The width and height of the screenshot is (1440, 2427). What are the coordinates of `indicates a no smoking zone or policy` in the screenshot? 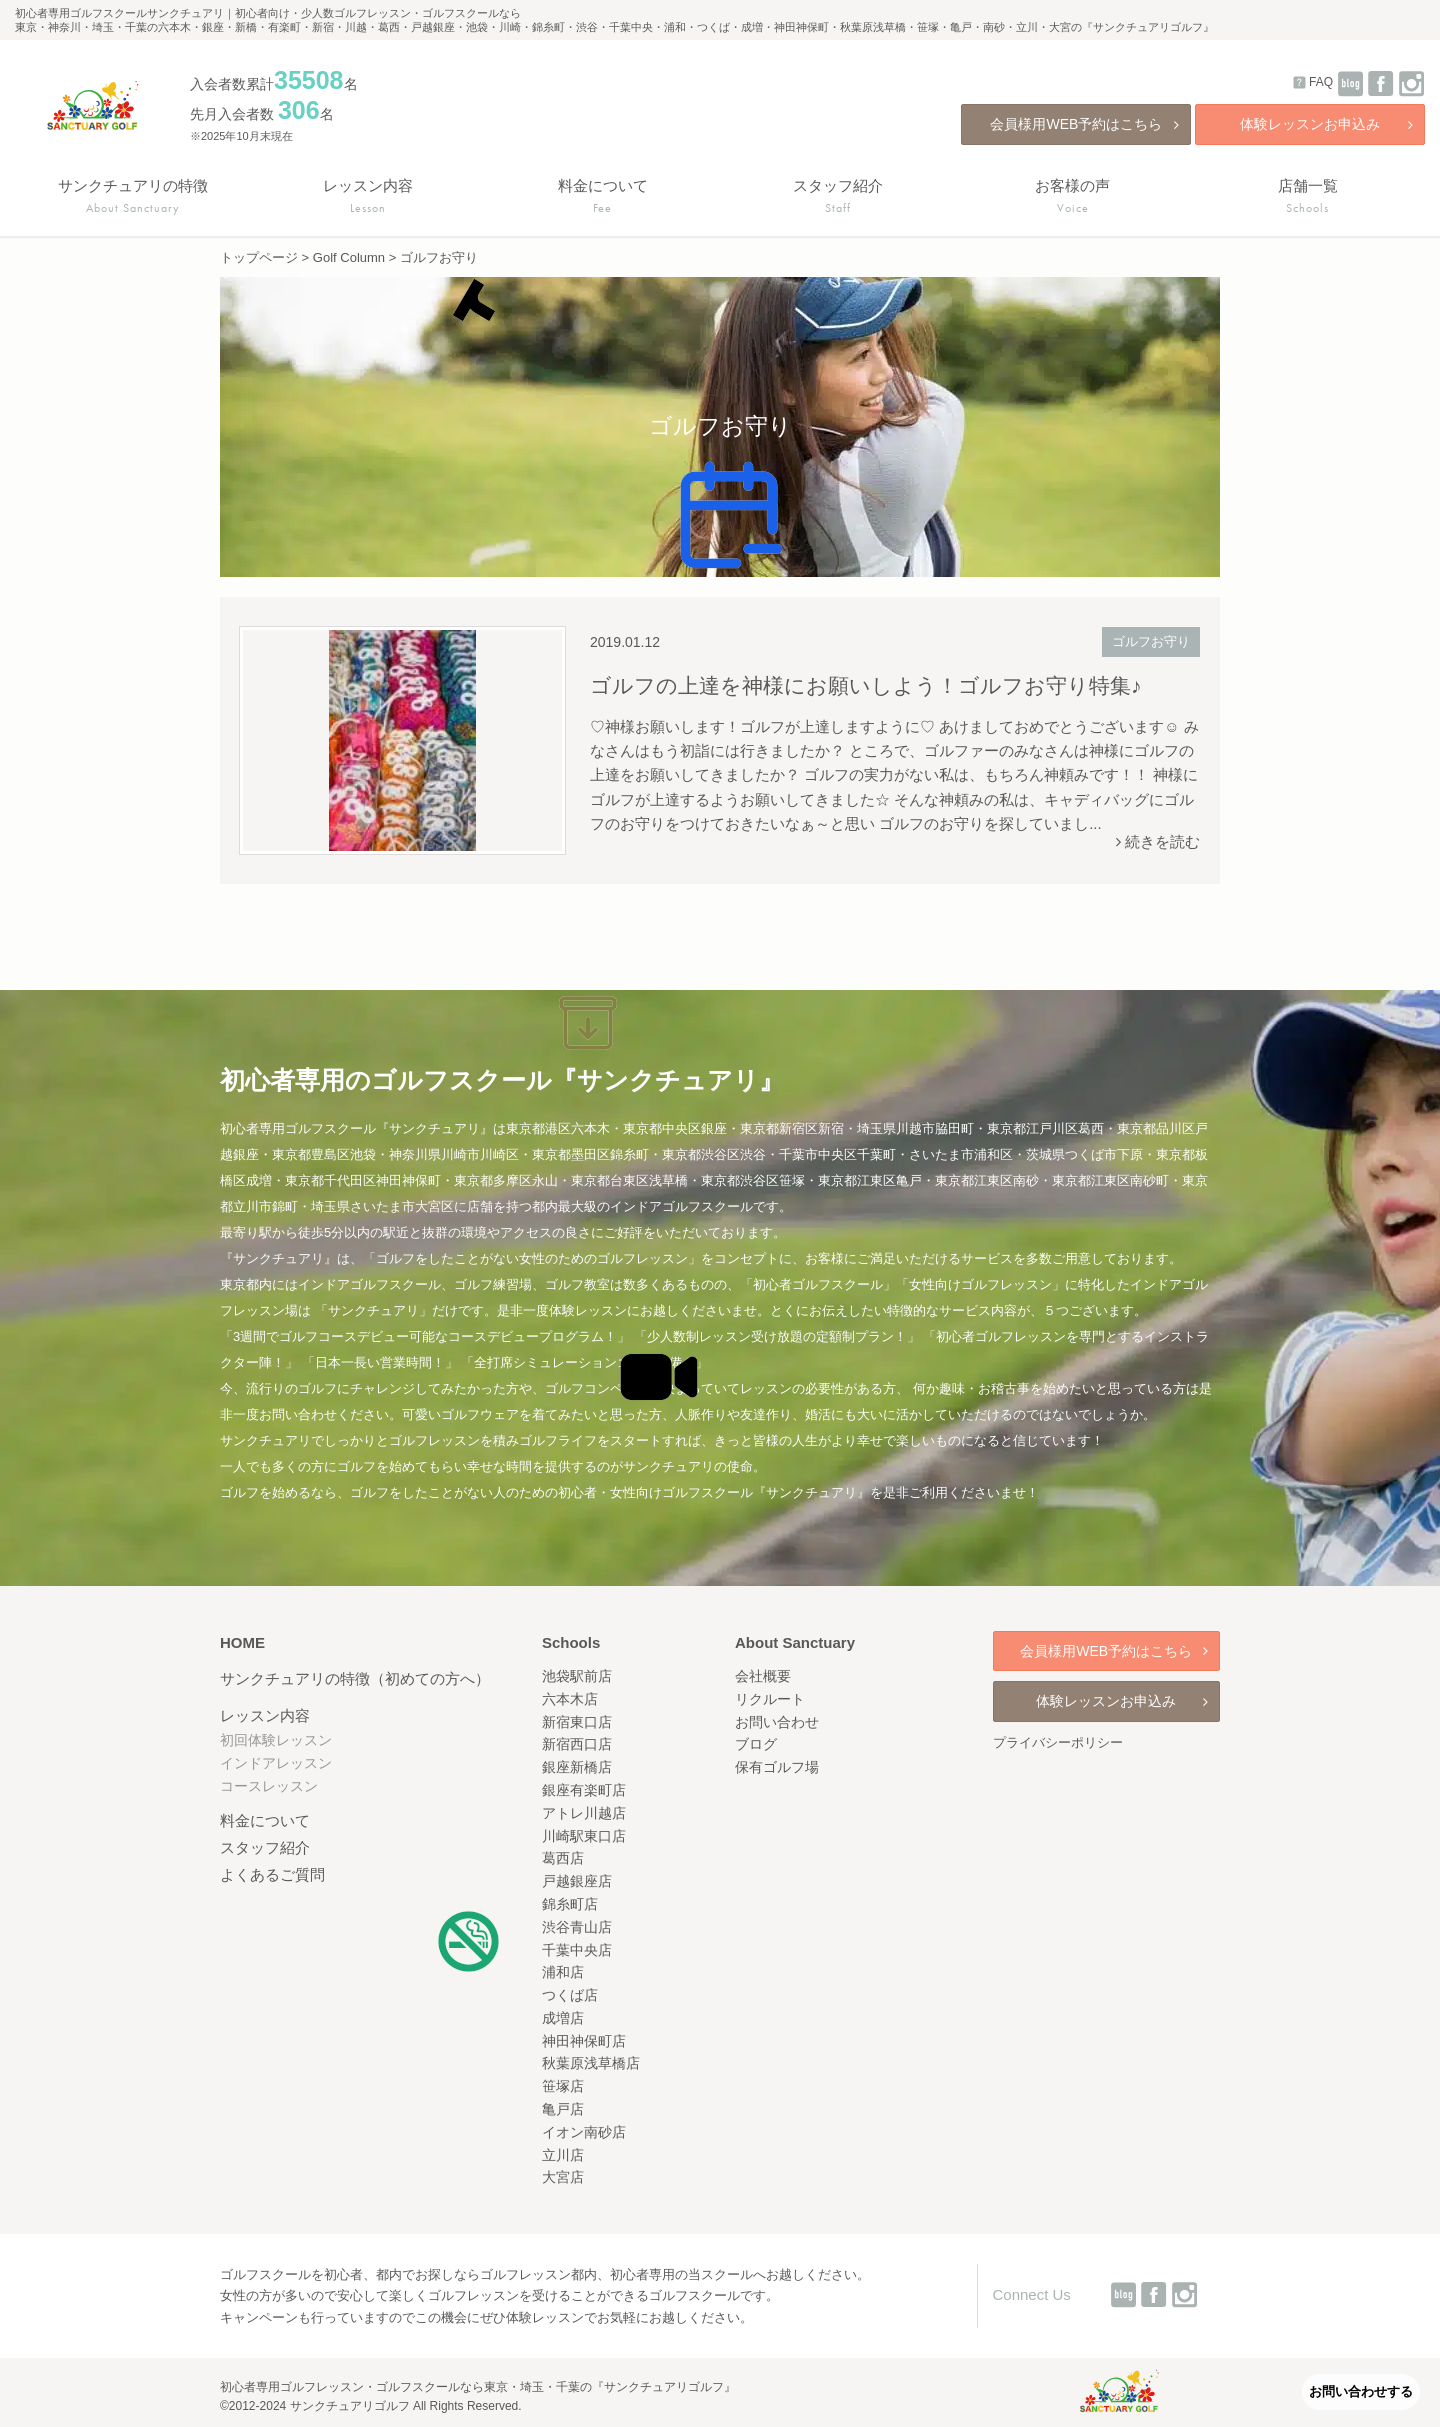 It's located at (468, 1941).